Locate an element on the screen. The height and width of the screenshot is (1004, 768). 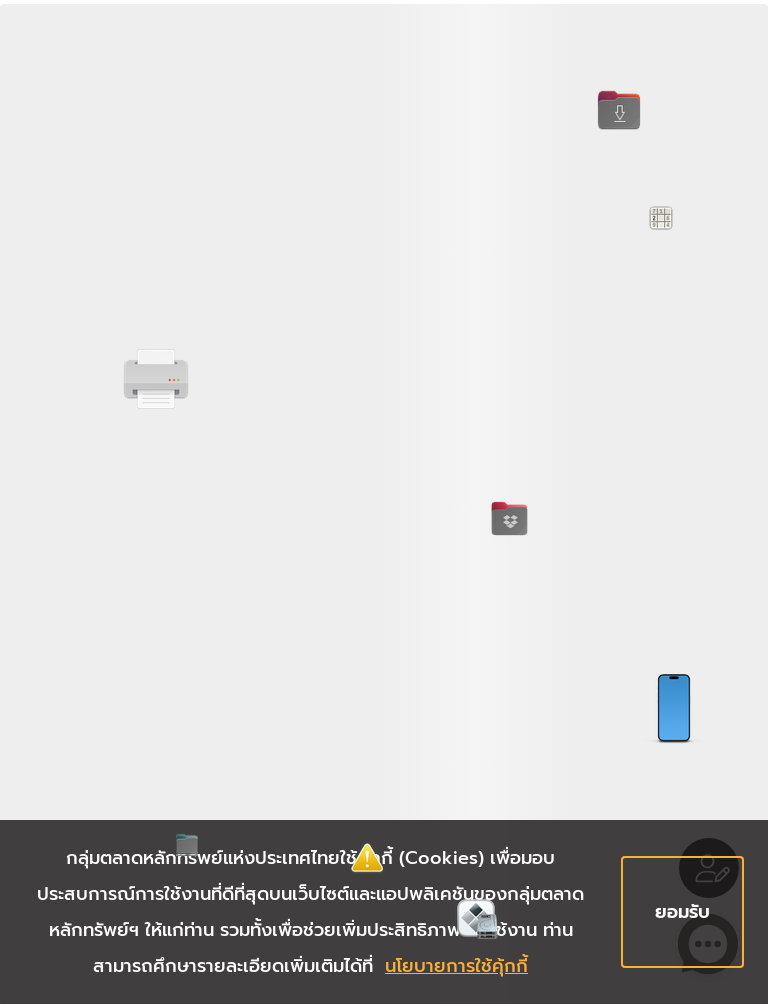
iPhone 15 Pro device icon is located at coordinates (674, 709).